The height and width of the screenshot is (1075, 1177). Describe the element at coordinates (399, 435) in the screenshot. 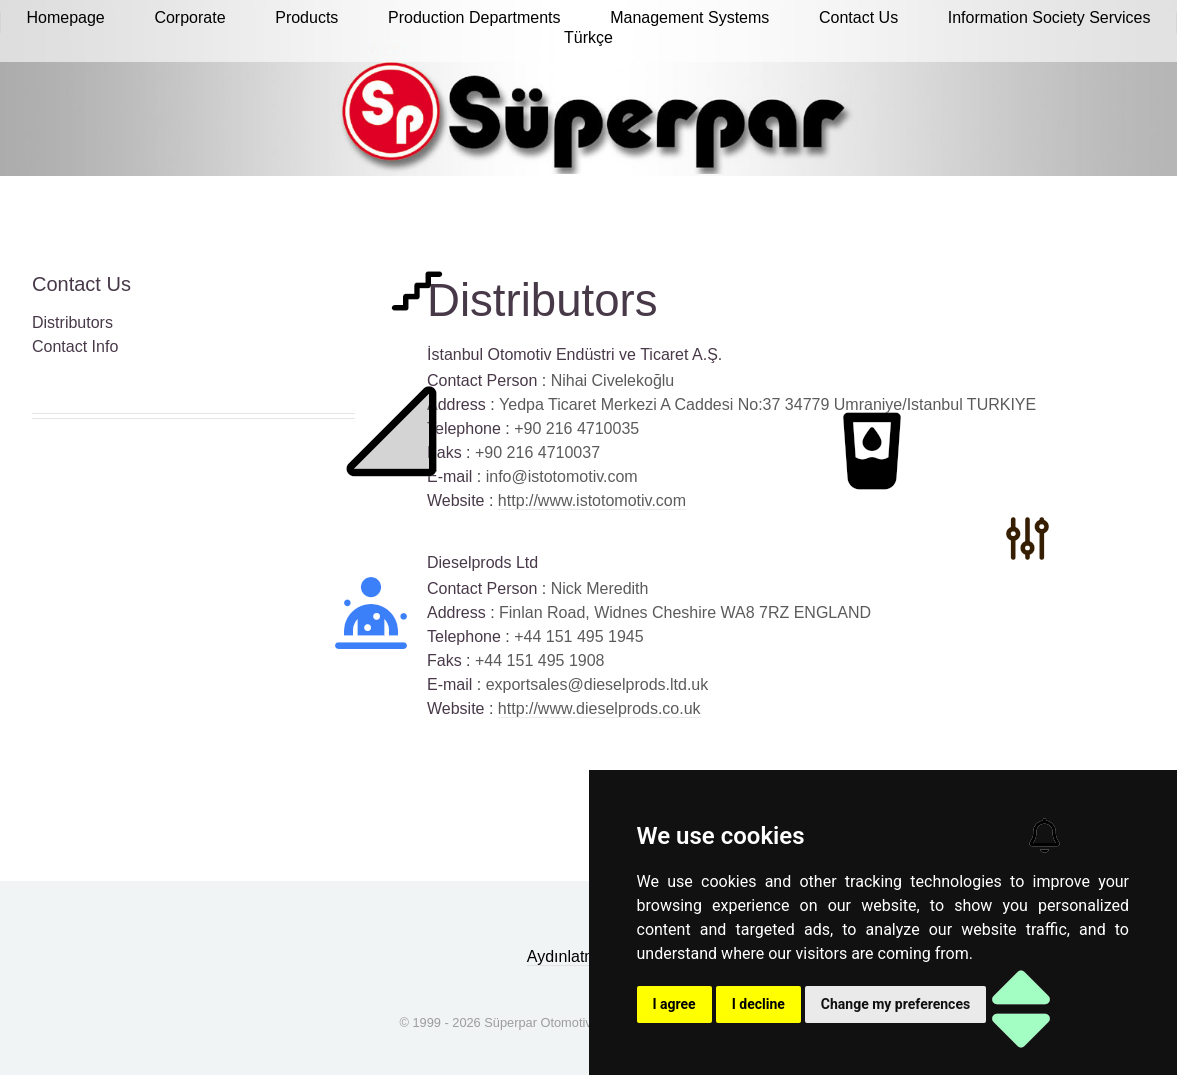

I see `indicates full cellular signal strength` at that location.